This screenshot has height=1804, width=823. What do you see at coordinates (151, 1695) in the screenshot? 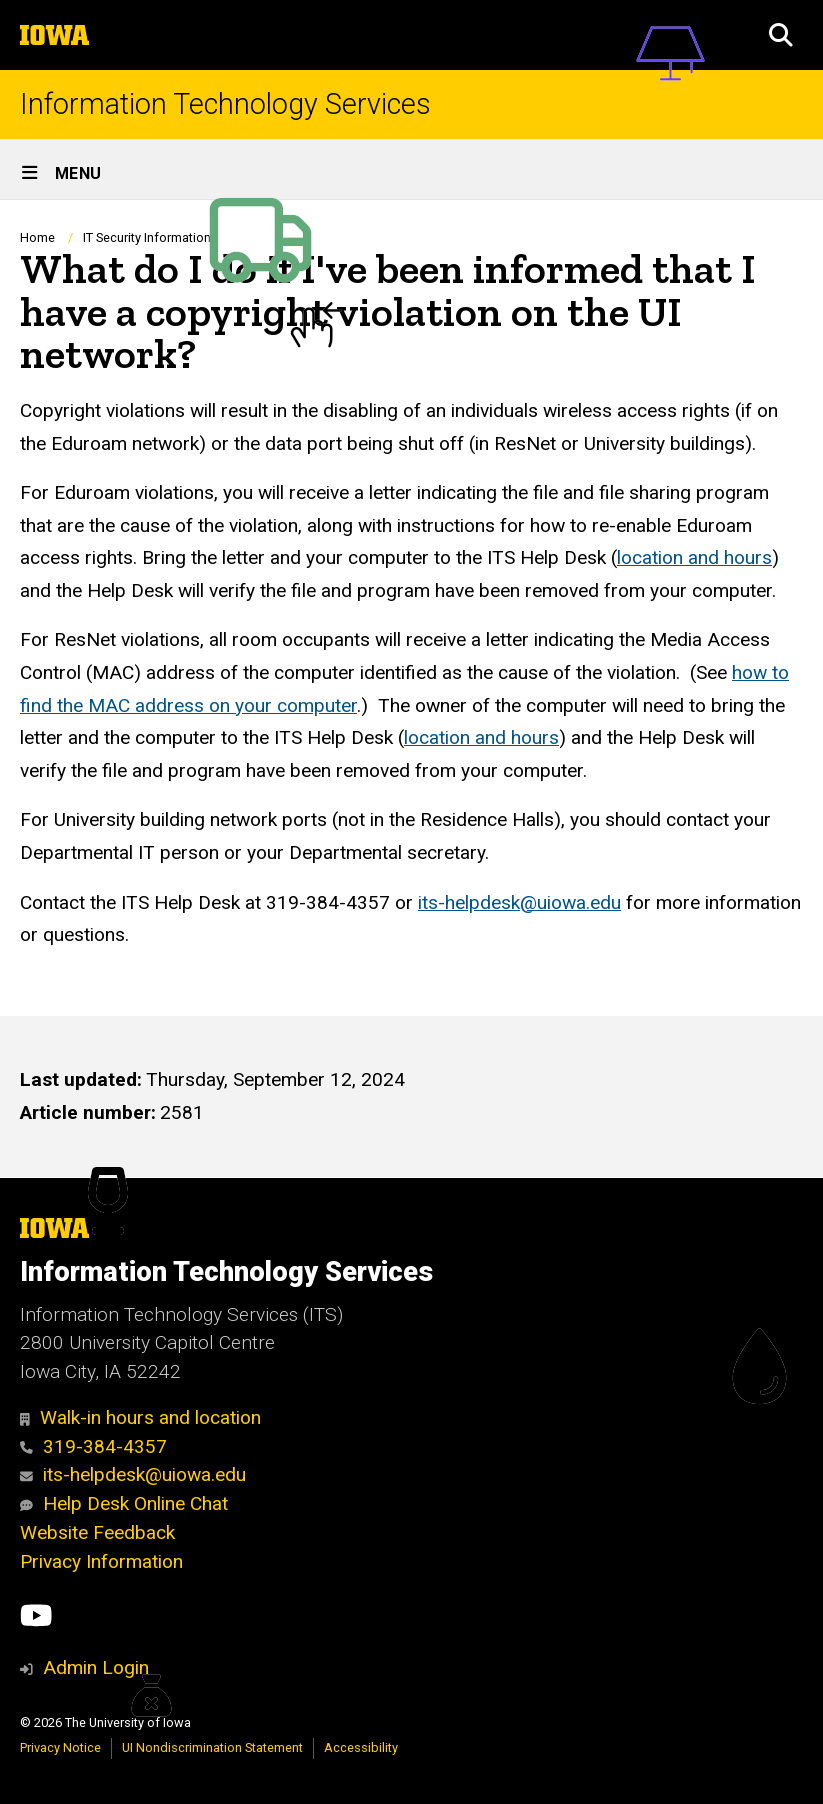
I see `remove item from cart or bag` at bounding box center [151, 1695].